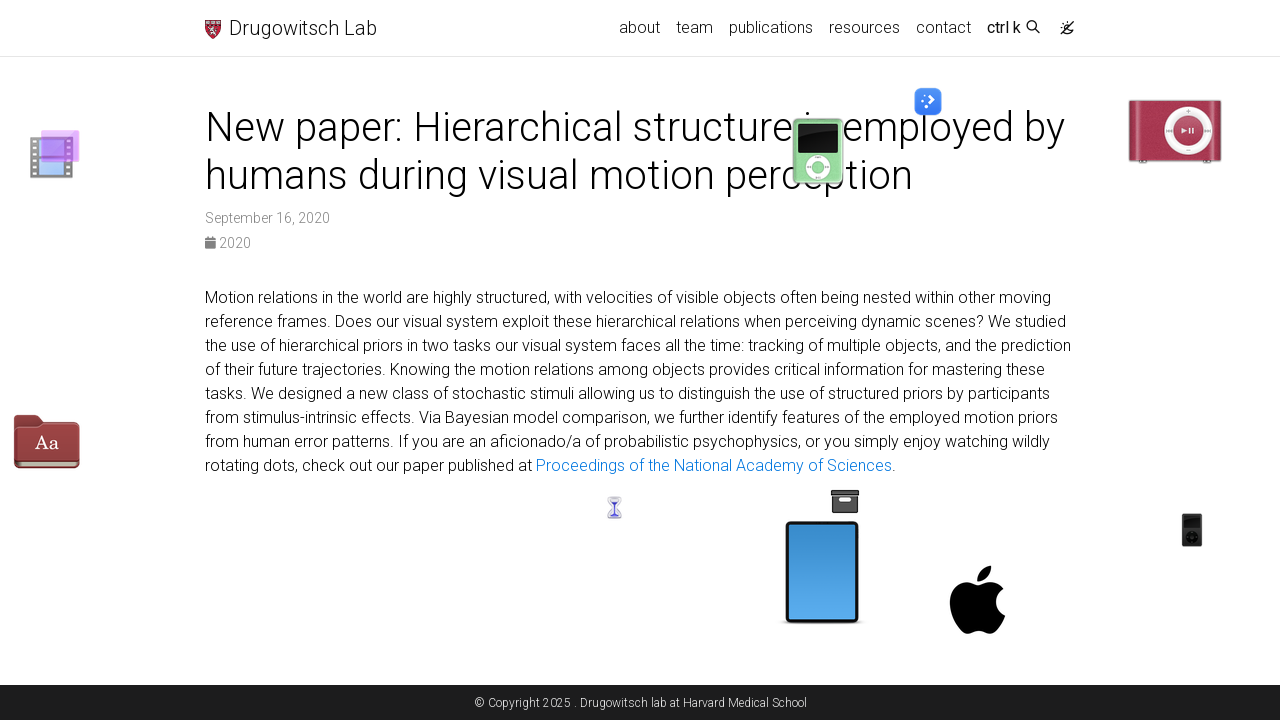 The height and width of the screenshot is (720, 1280). I want to click on access plasma desktop settings, so click(928, 102).